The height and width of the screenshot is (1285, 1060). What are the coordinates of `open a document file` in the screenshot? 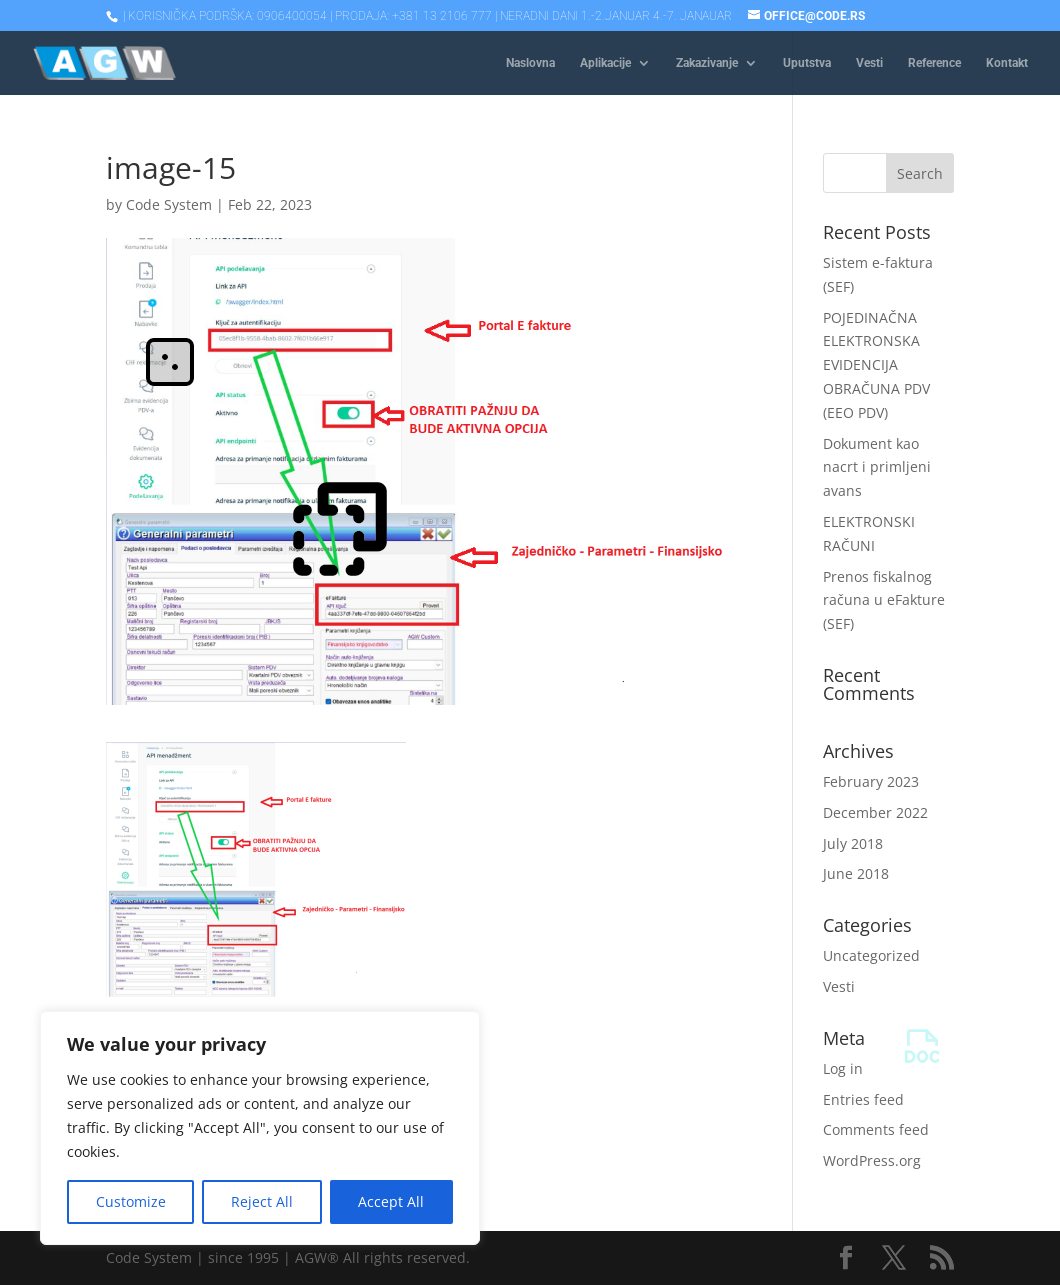 It's located at (922, 1047).